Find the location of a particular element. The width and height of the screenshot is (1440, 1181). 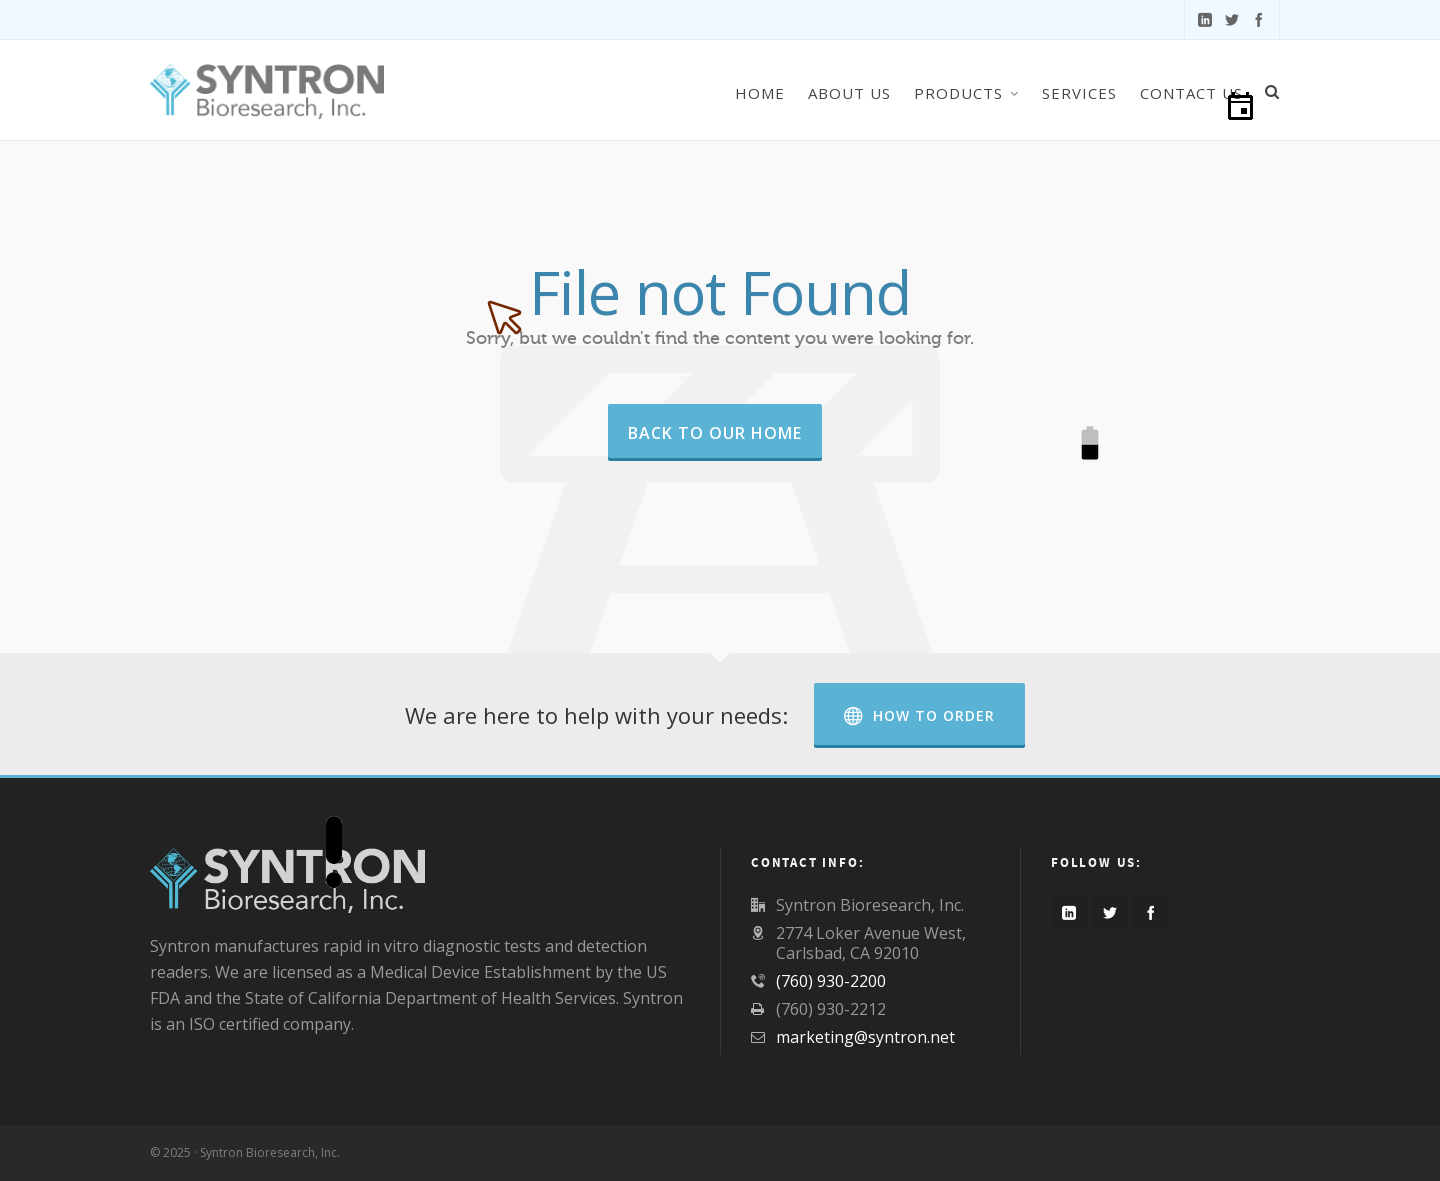

add a calendar event is located at coordinates (1240, 107).